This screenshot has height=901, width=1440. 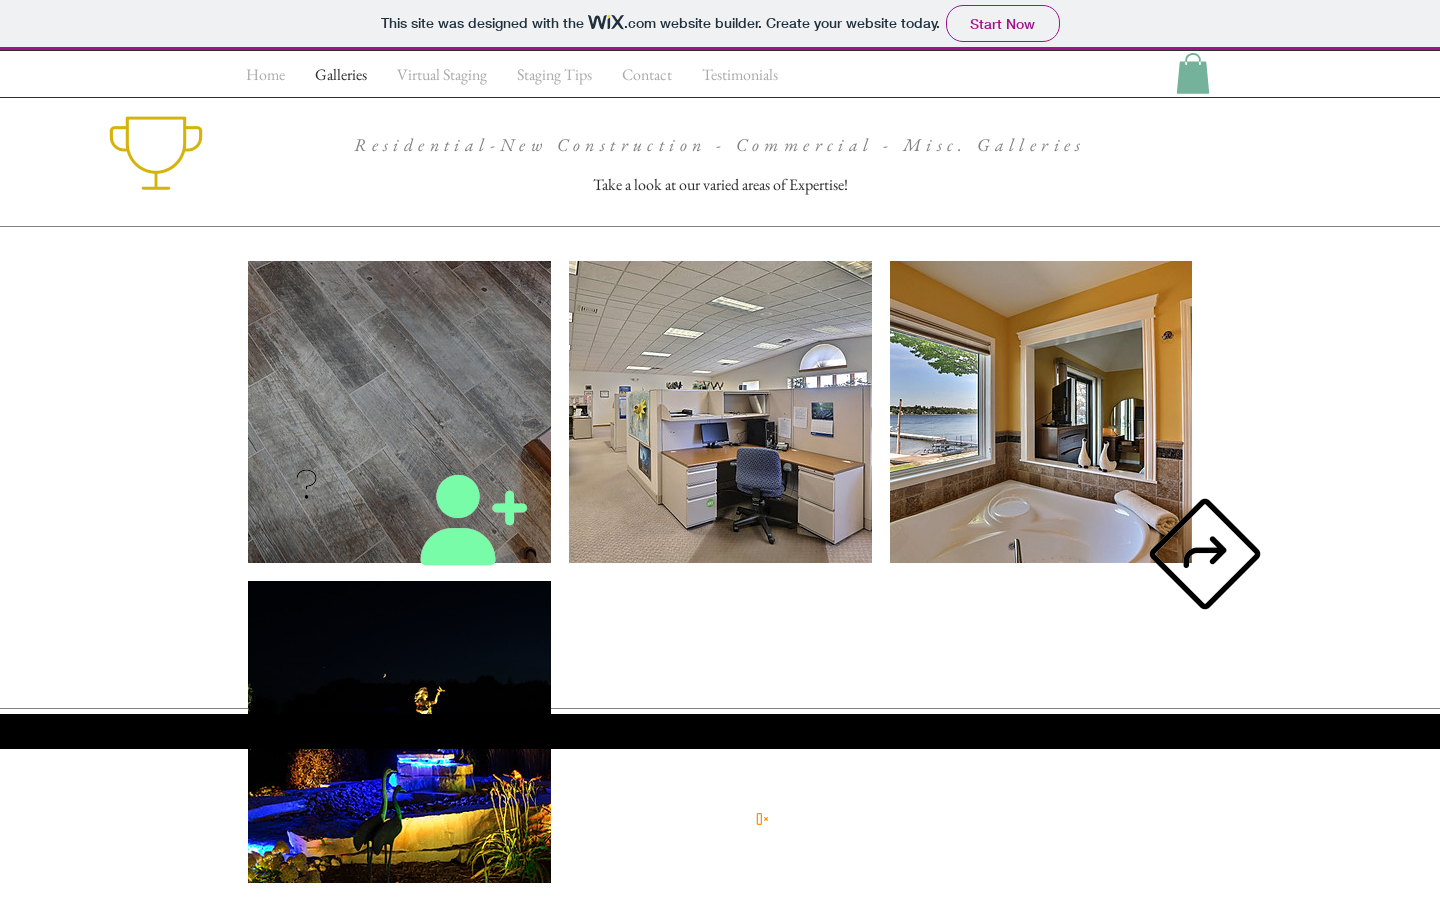 What do you see at coordinates (306, 483) in the screenshot?
I see `access help or support information` at bounding box center [306, 483].